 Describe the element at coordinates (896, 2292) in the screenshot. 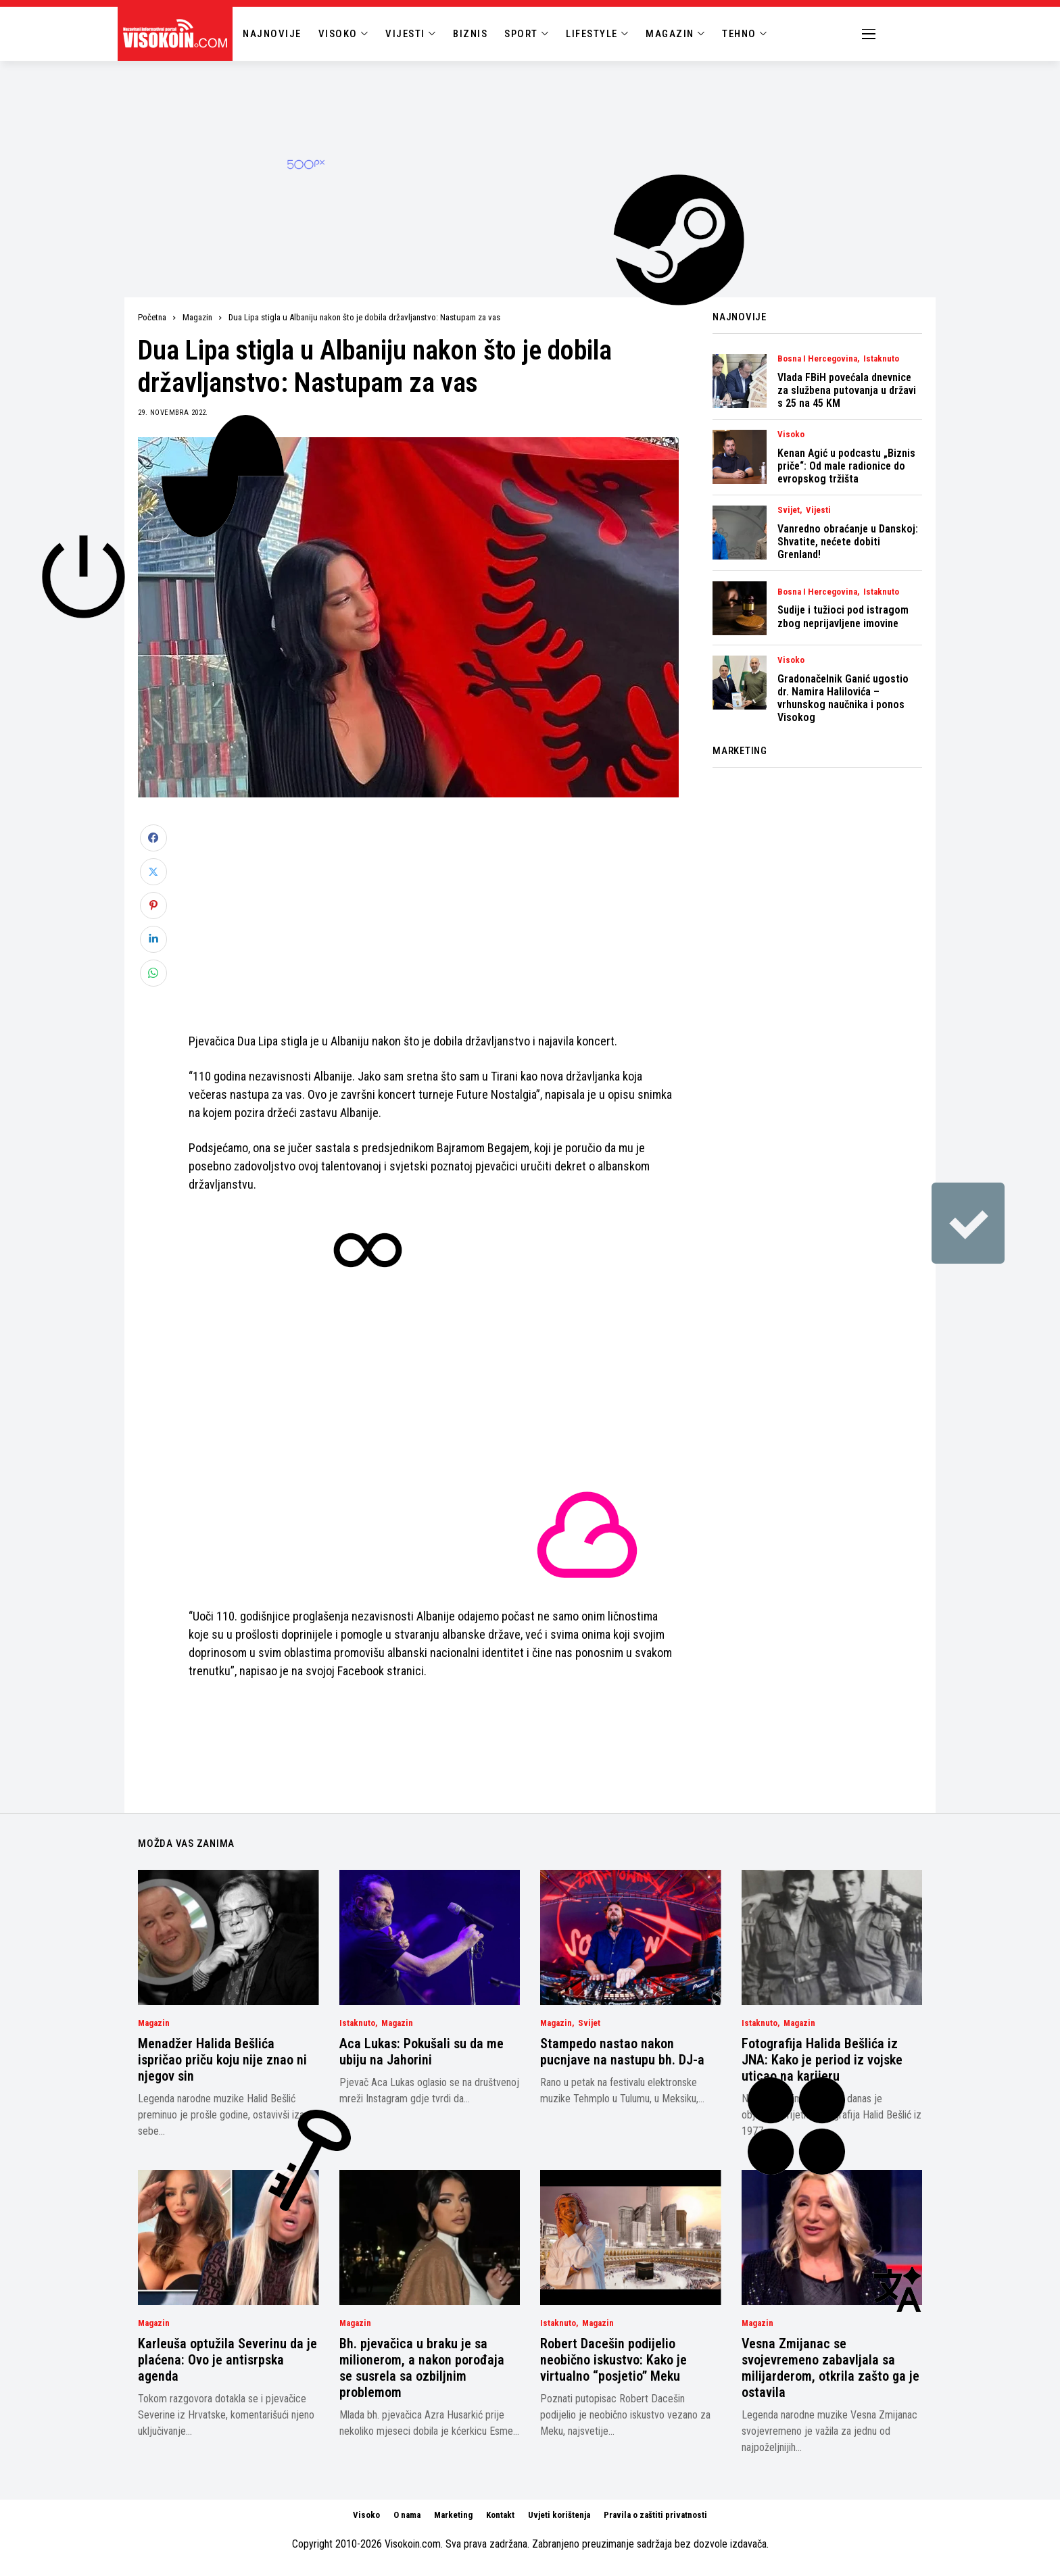

I see `translate text using AI` at that location.